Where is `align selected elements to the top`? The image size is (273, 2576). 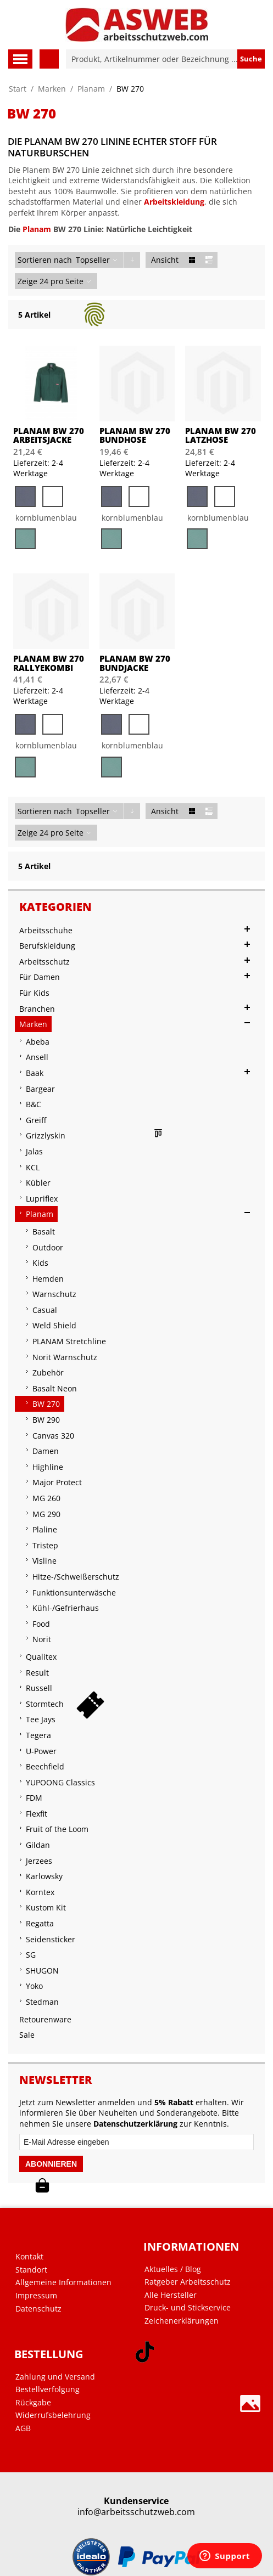
align selected elements to the top is located at coordinates (158, 1133).